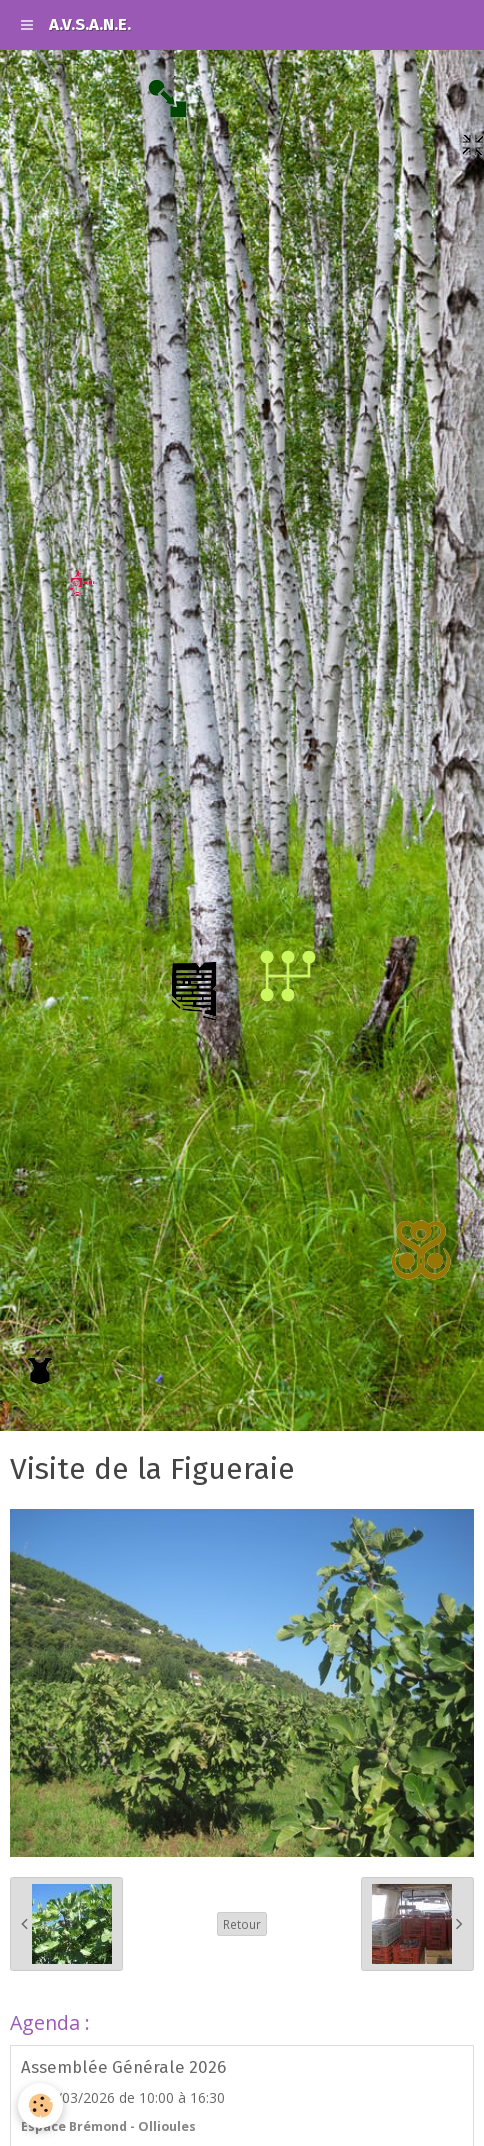 Image resolution: width=484 pixels, height=2146 pixels. I want to click on transform or convert an object, so click(167, 98).